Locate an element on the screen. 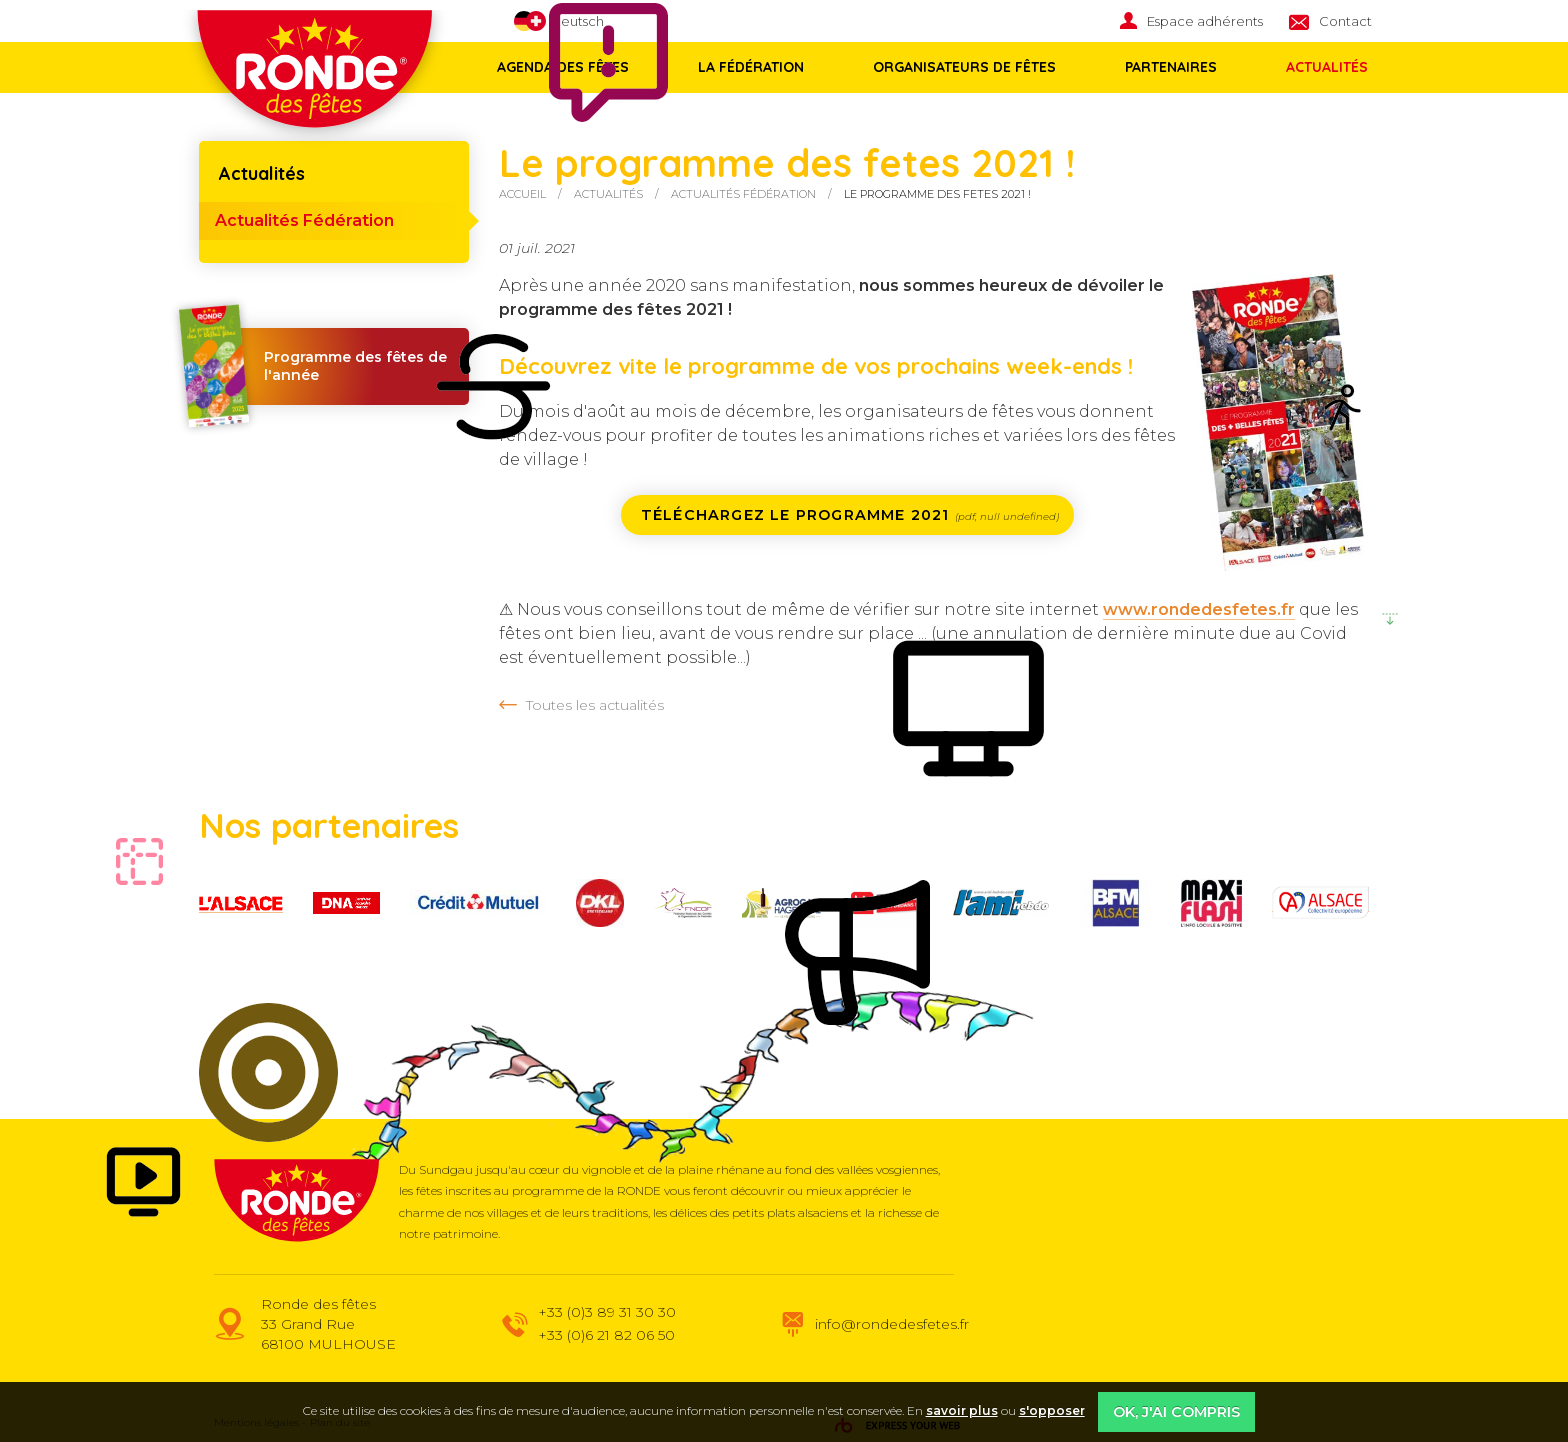 The width and height of the screenshot is (1568, 1442). create a new project from template is located at coordinates (139, 861).